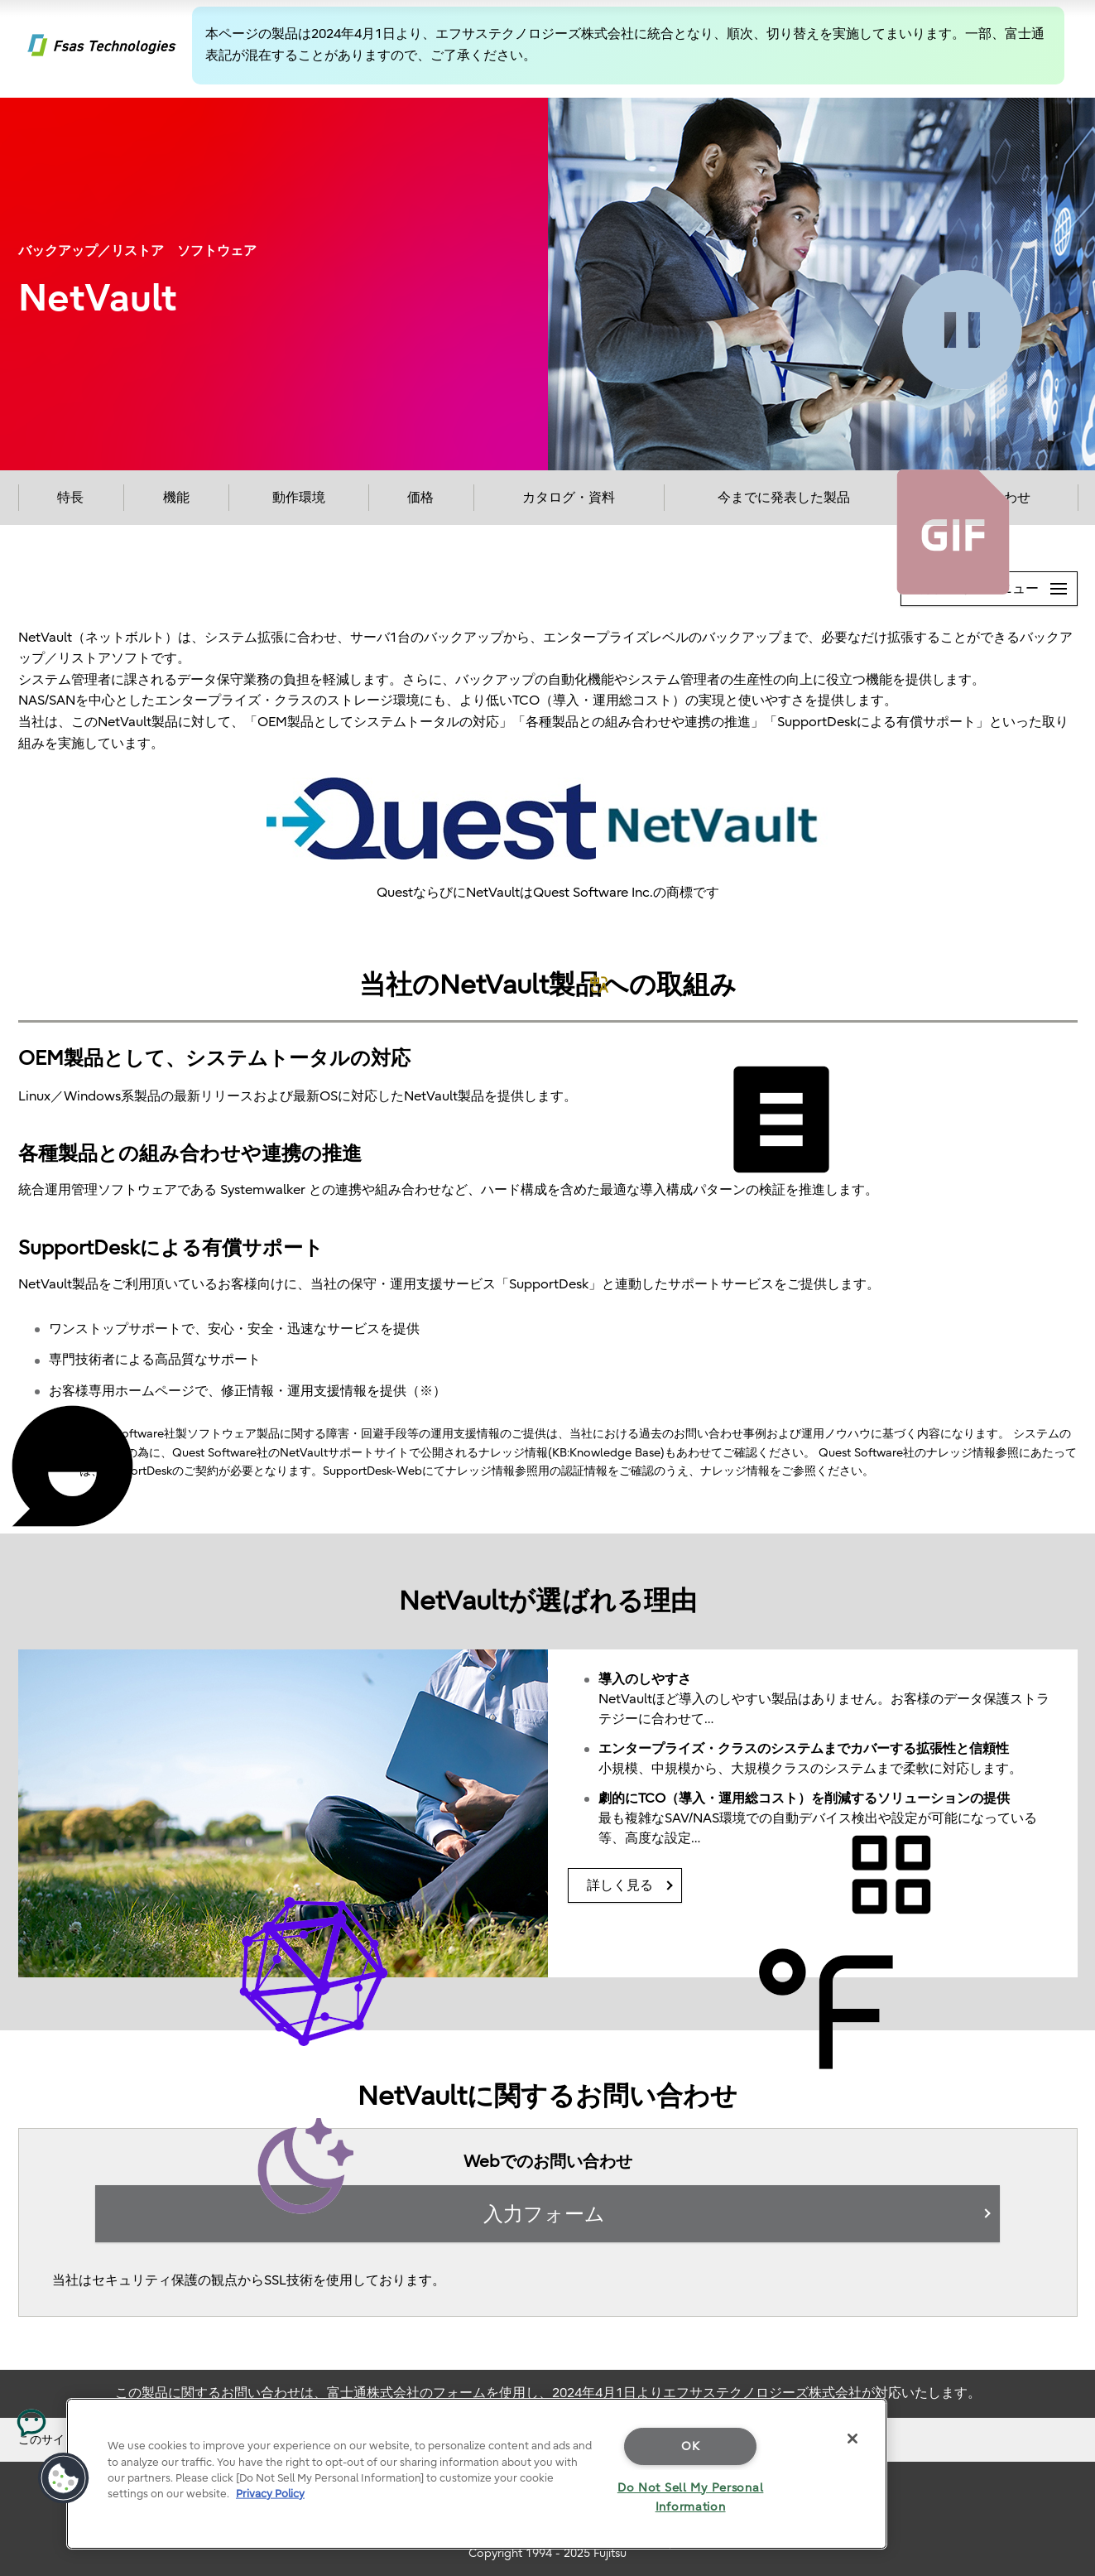 The image size is (1095, 2576). I want to click on view document list, so click(781, 1119).